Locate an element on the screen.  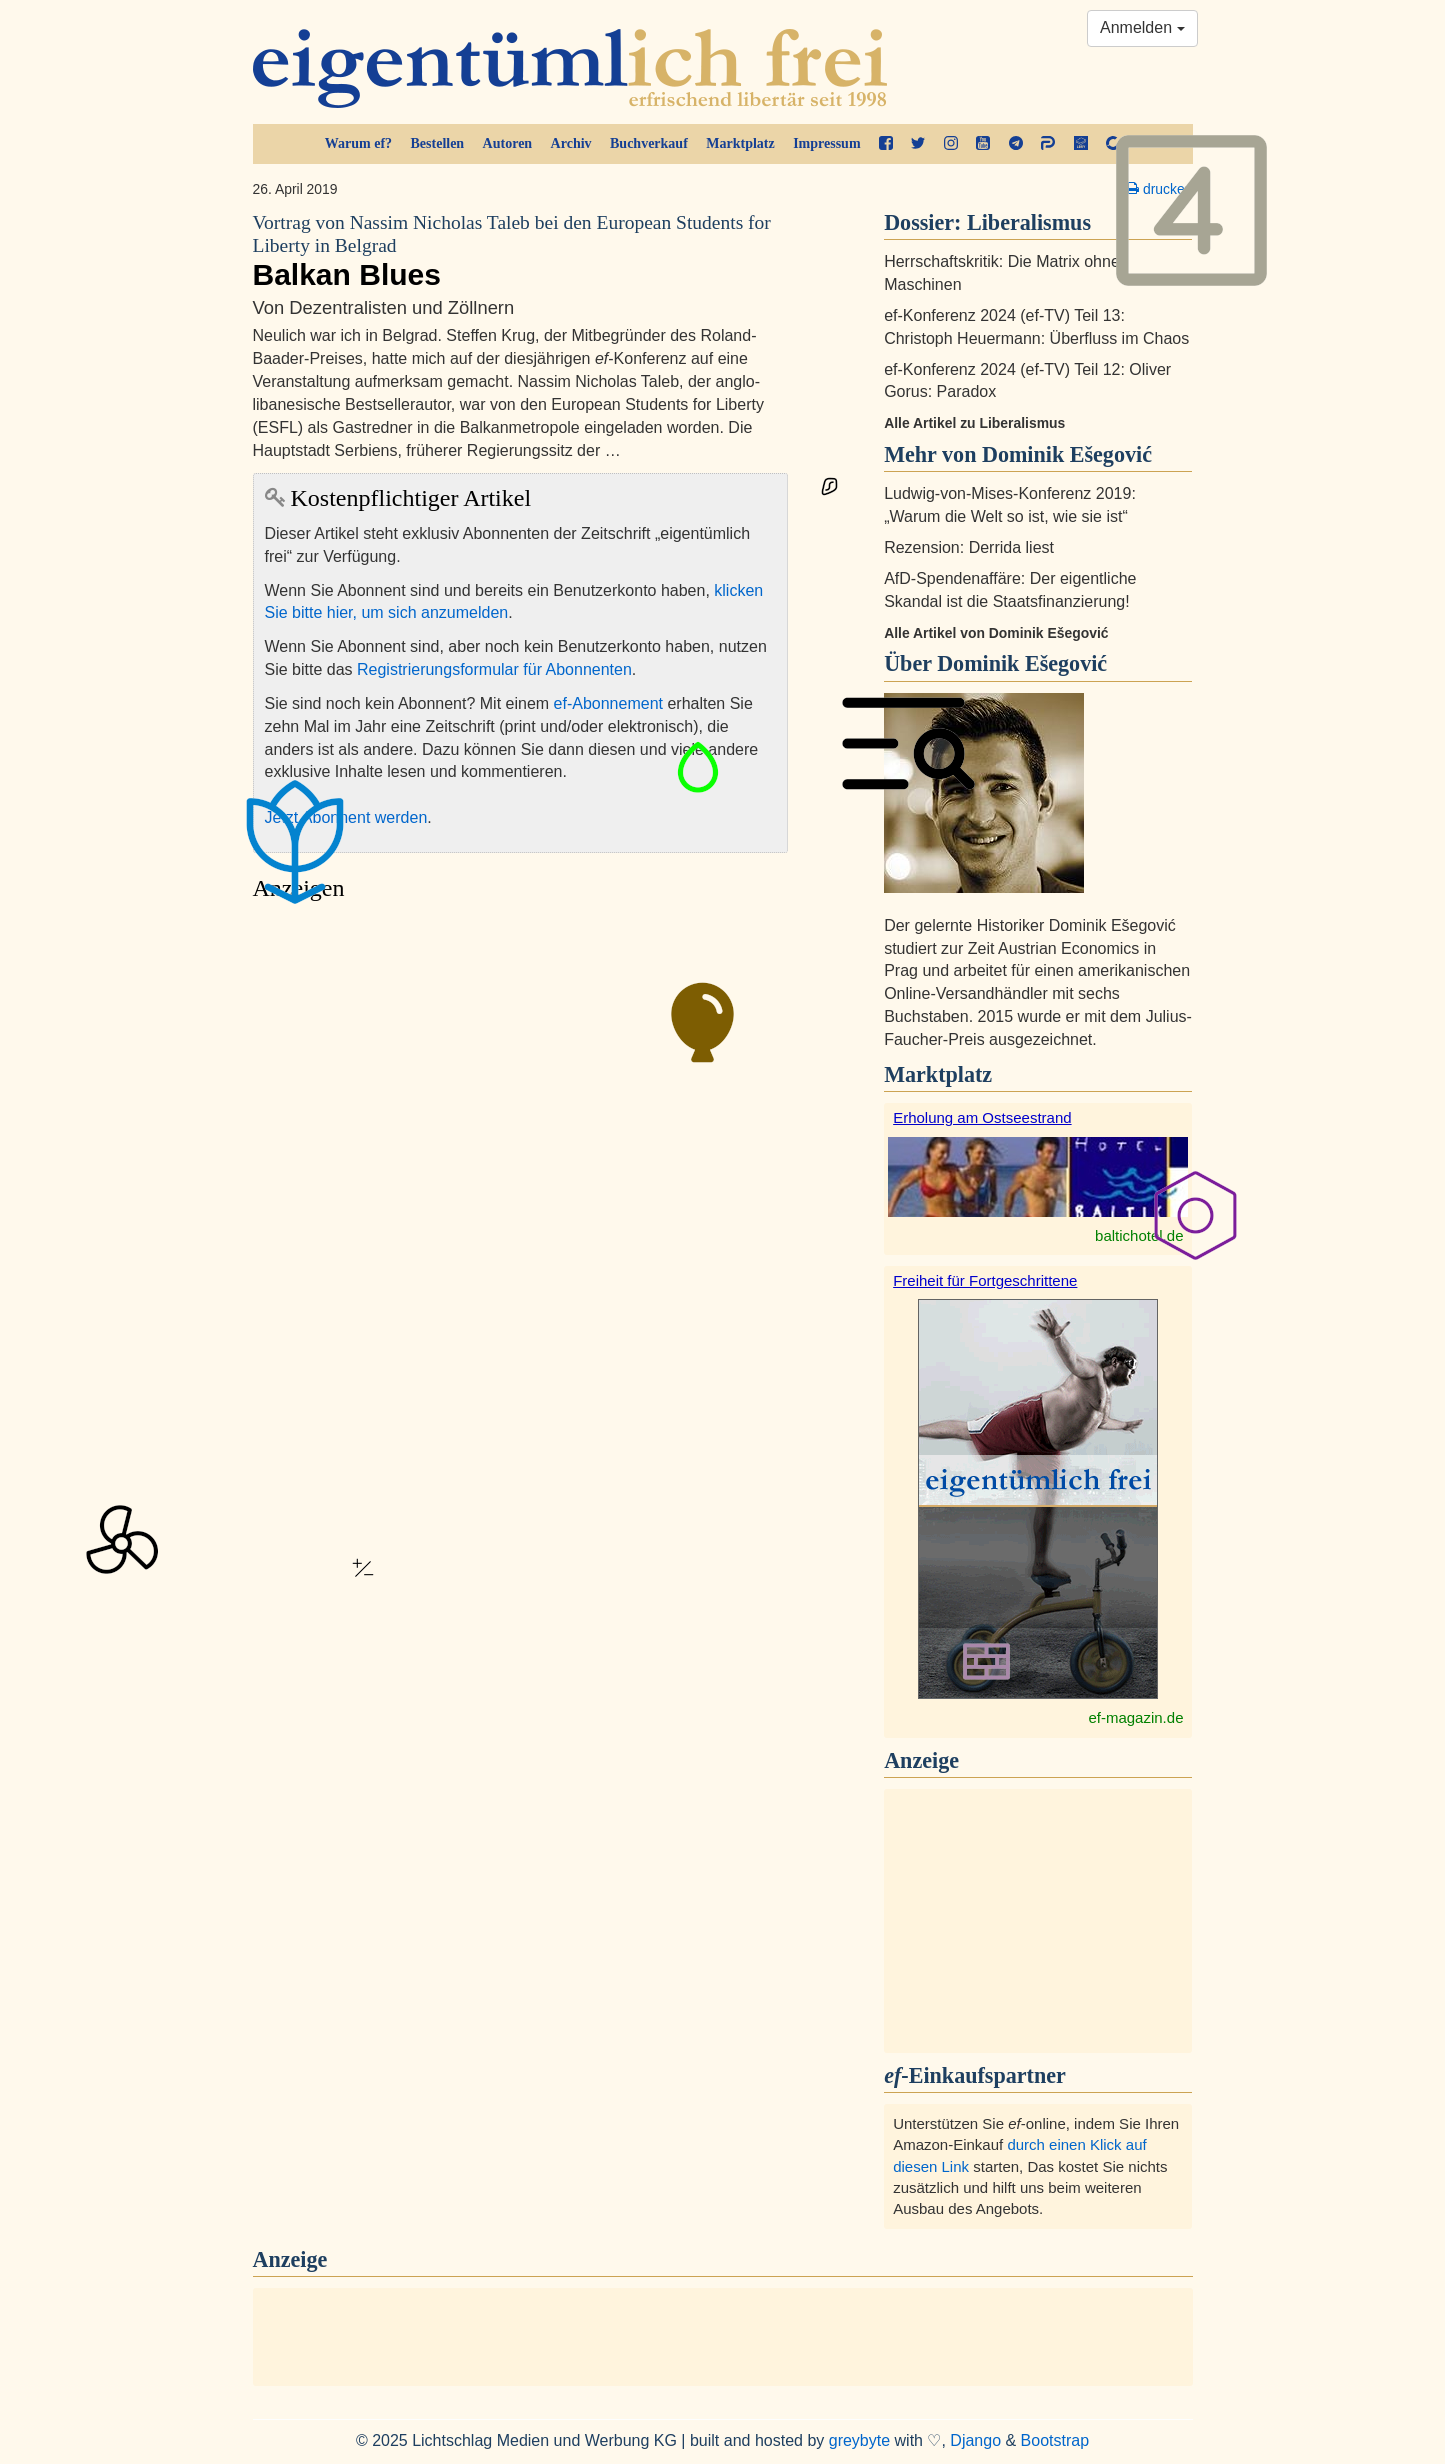
indicates water or liquid-related settings is located at coordinates (698, 769).